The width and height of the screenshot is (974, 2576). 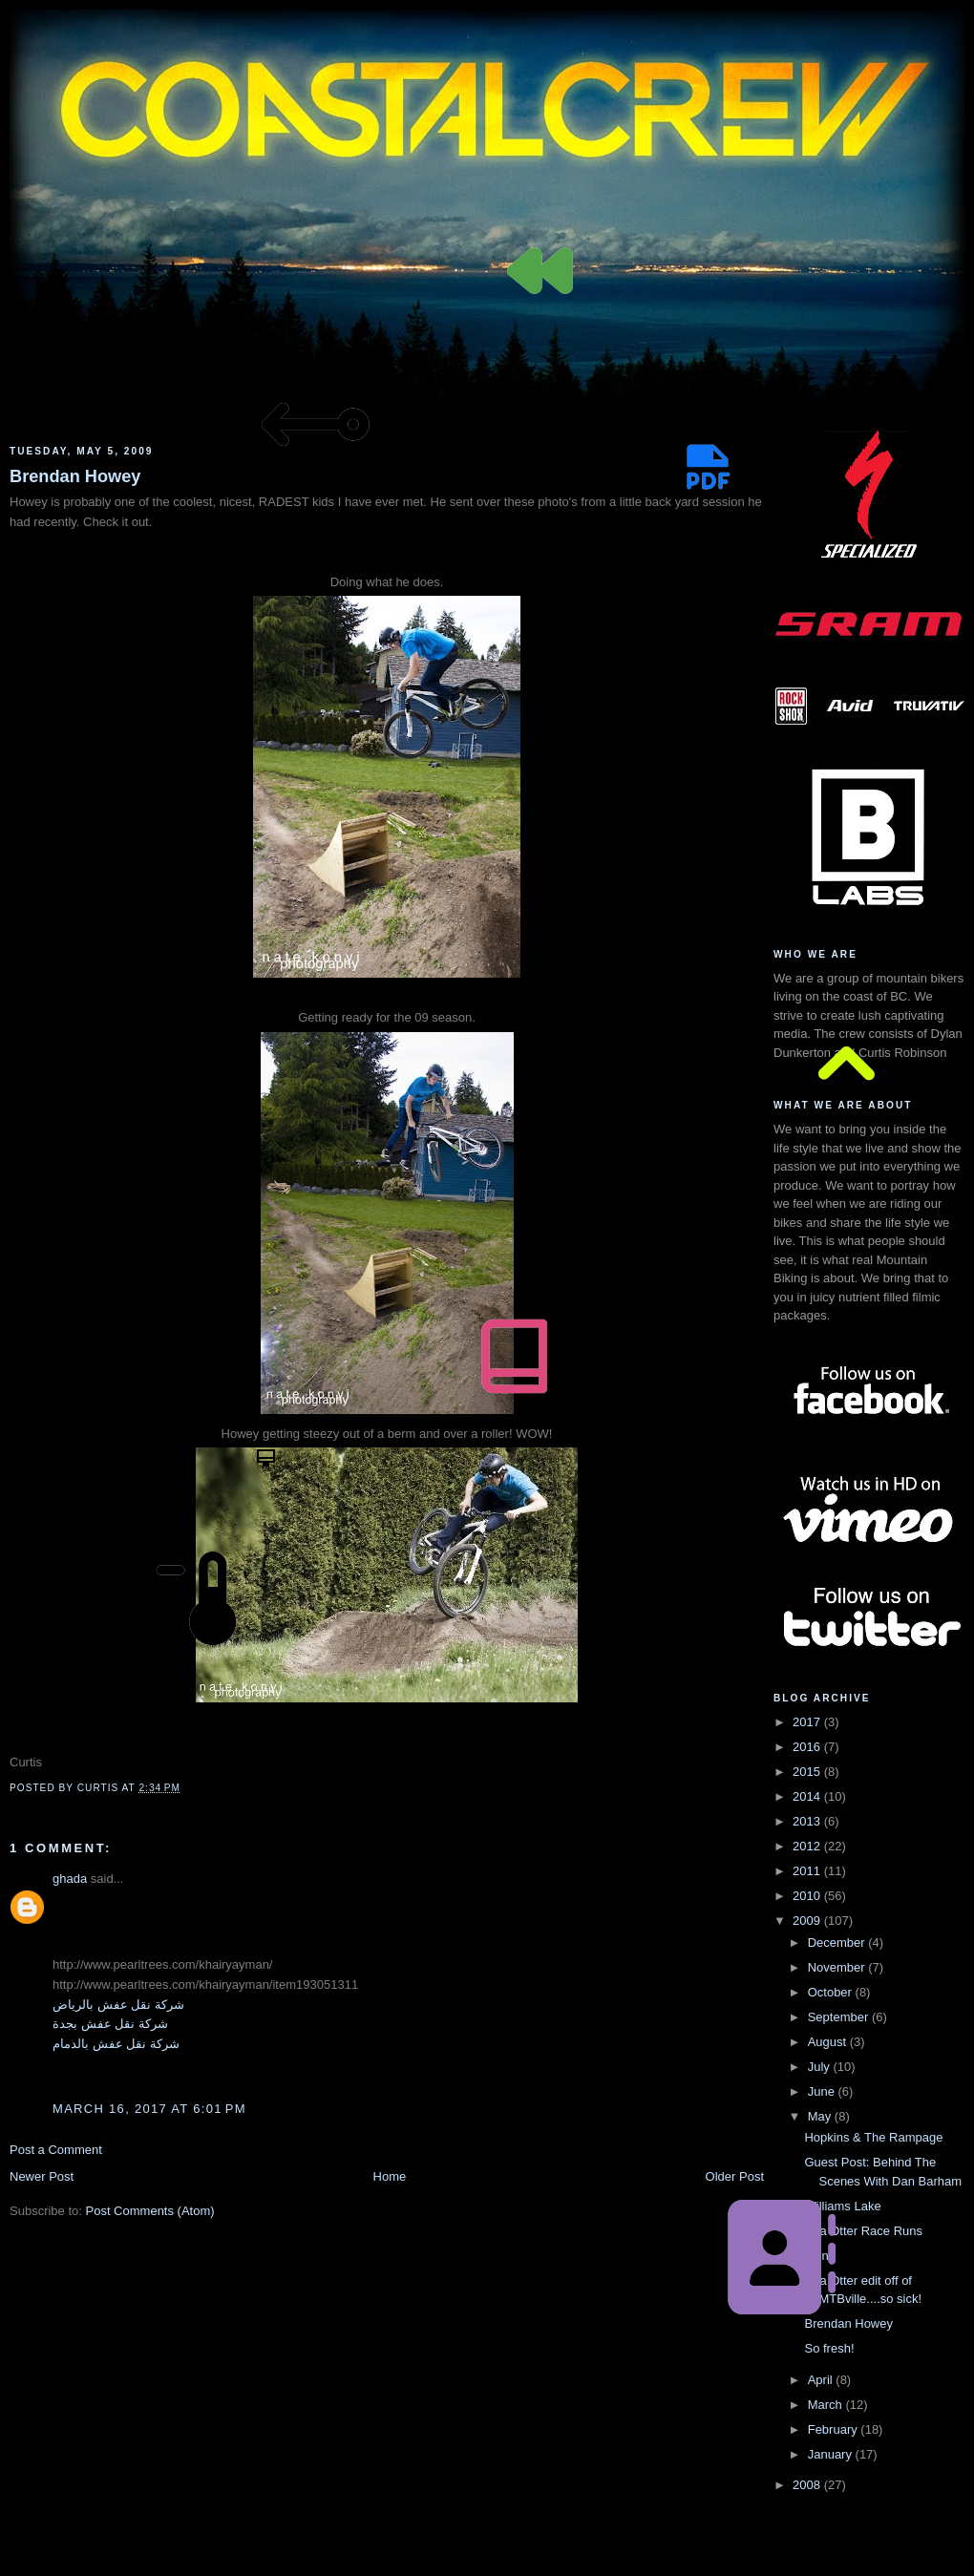 What do you see at coordinates (846, 1066) in the screenshot?
I see `collapse an expanded section` at bounding box center [846, 1066].